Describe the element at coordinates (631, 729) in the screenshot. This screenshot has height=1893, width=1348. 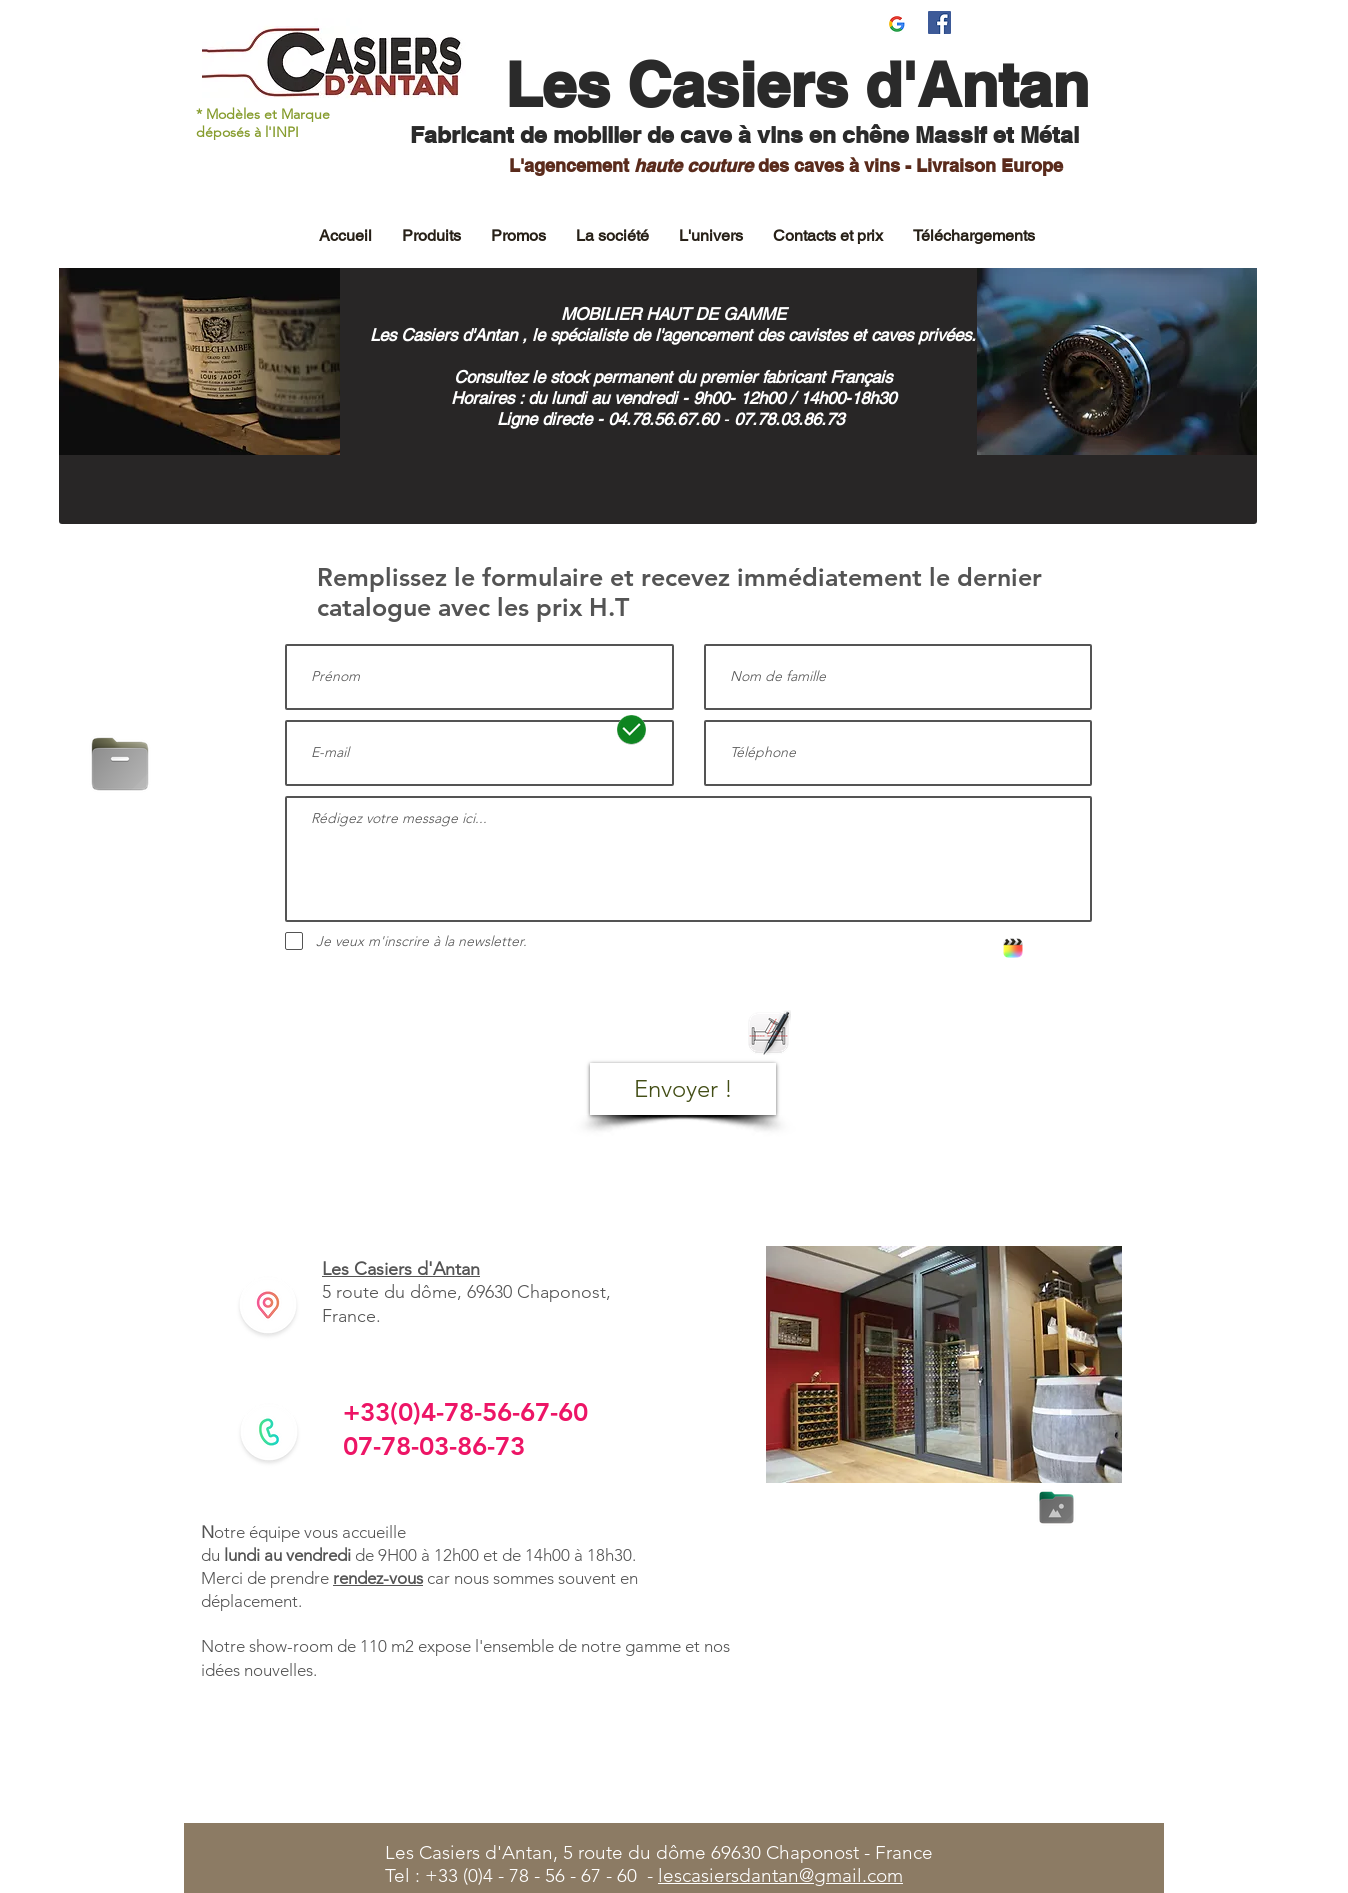
I see `dropbox file sync complete` at that location.